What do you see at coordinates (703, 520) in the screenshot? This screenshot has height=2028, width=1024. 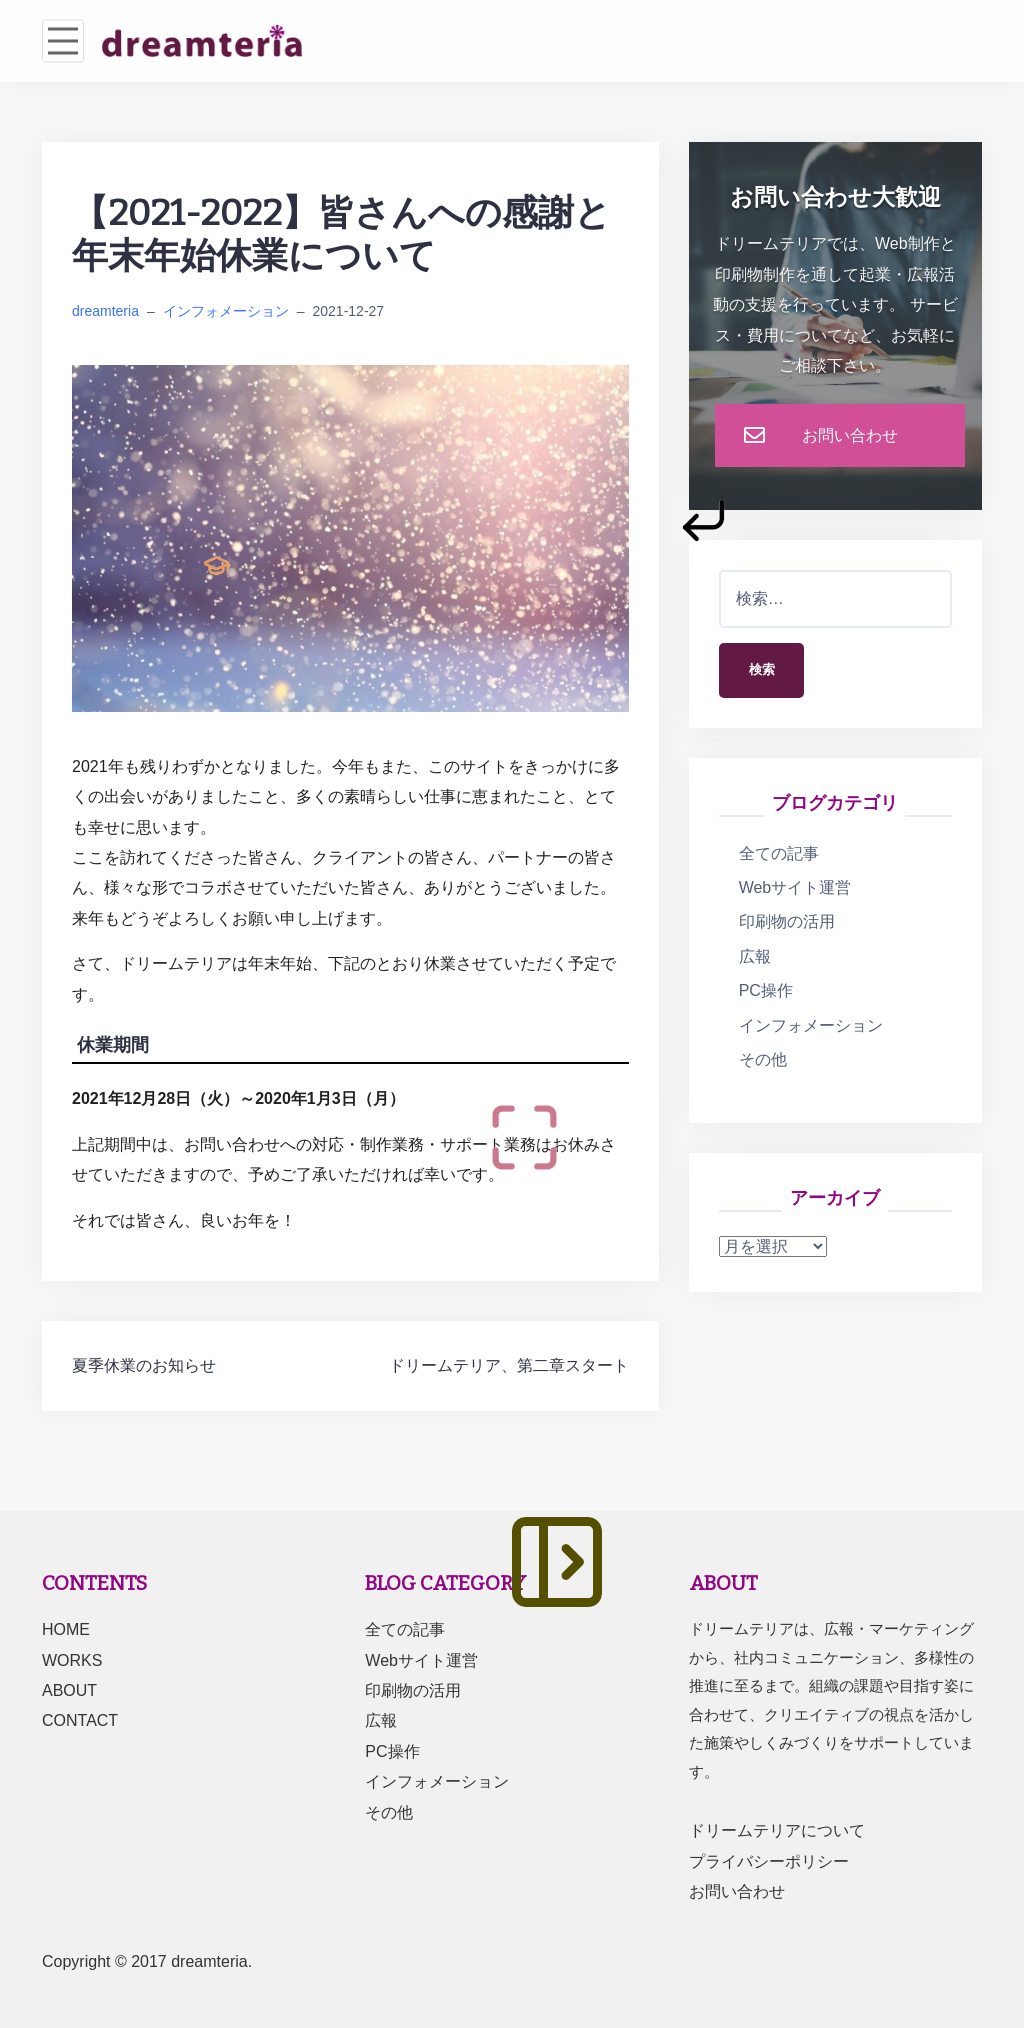 I see `return or enter key` at bounding box center [703, 520].